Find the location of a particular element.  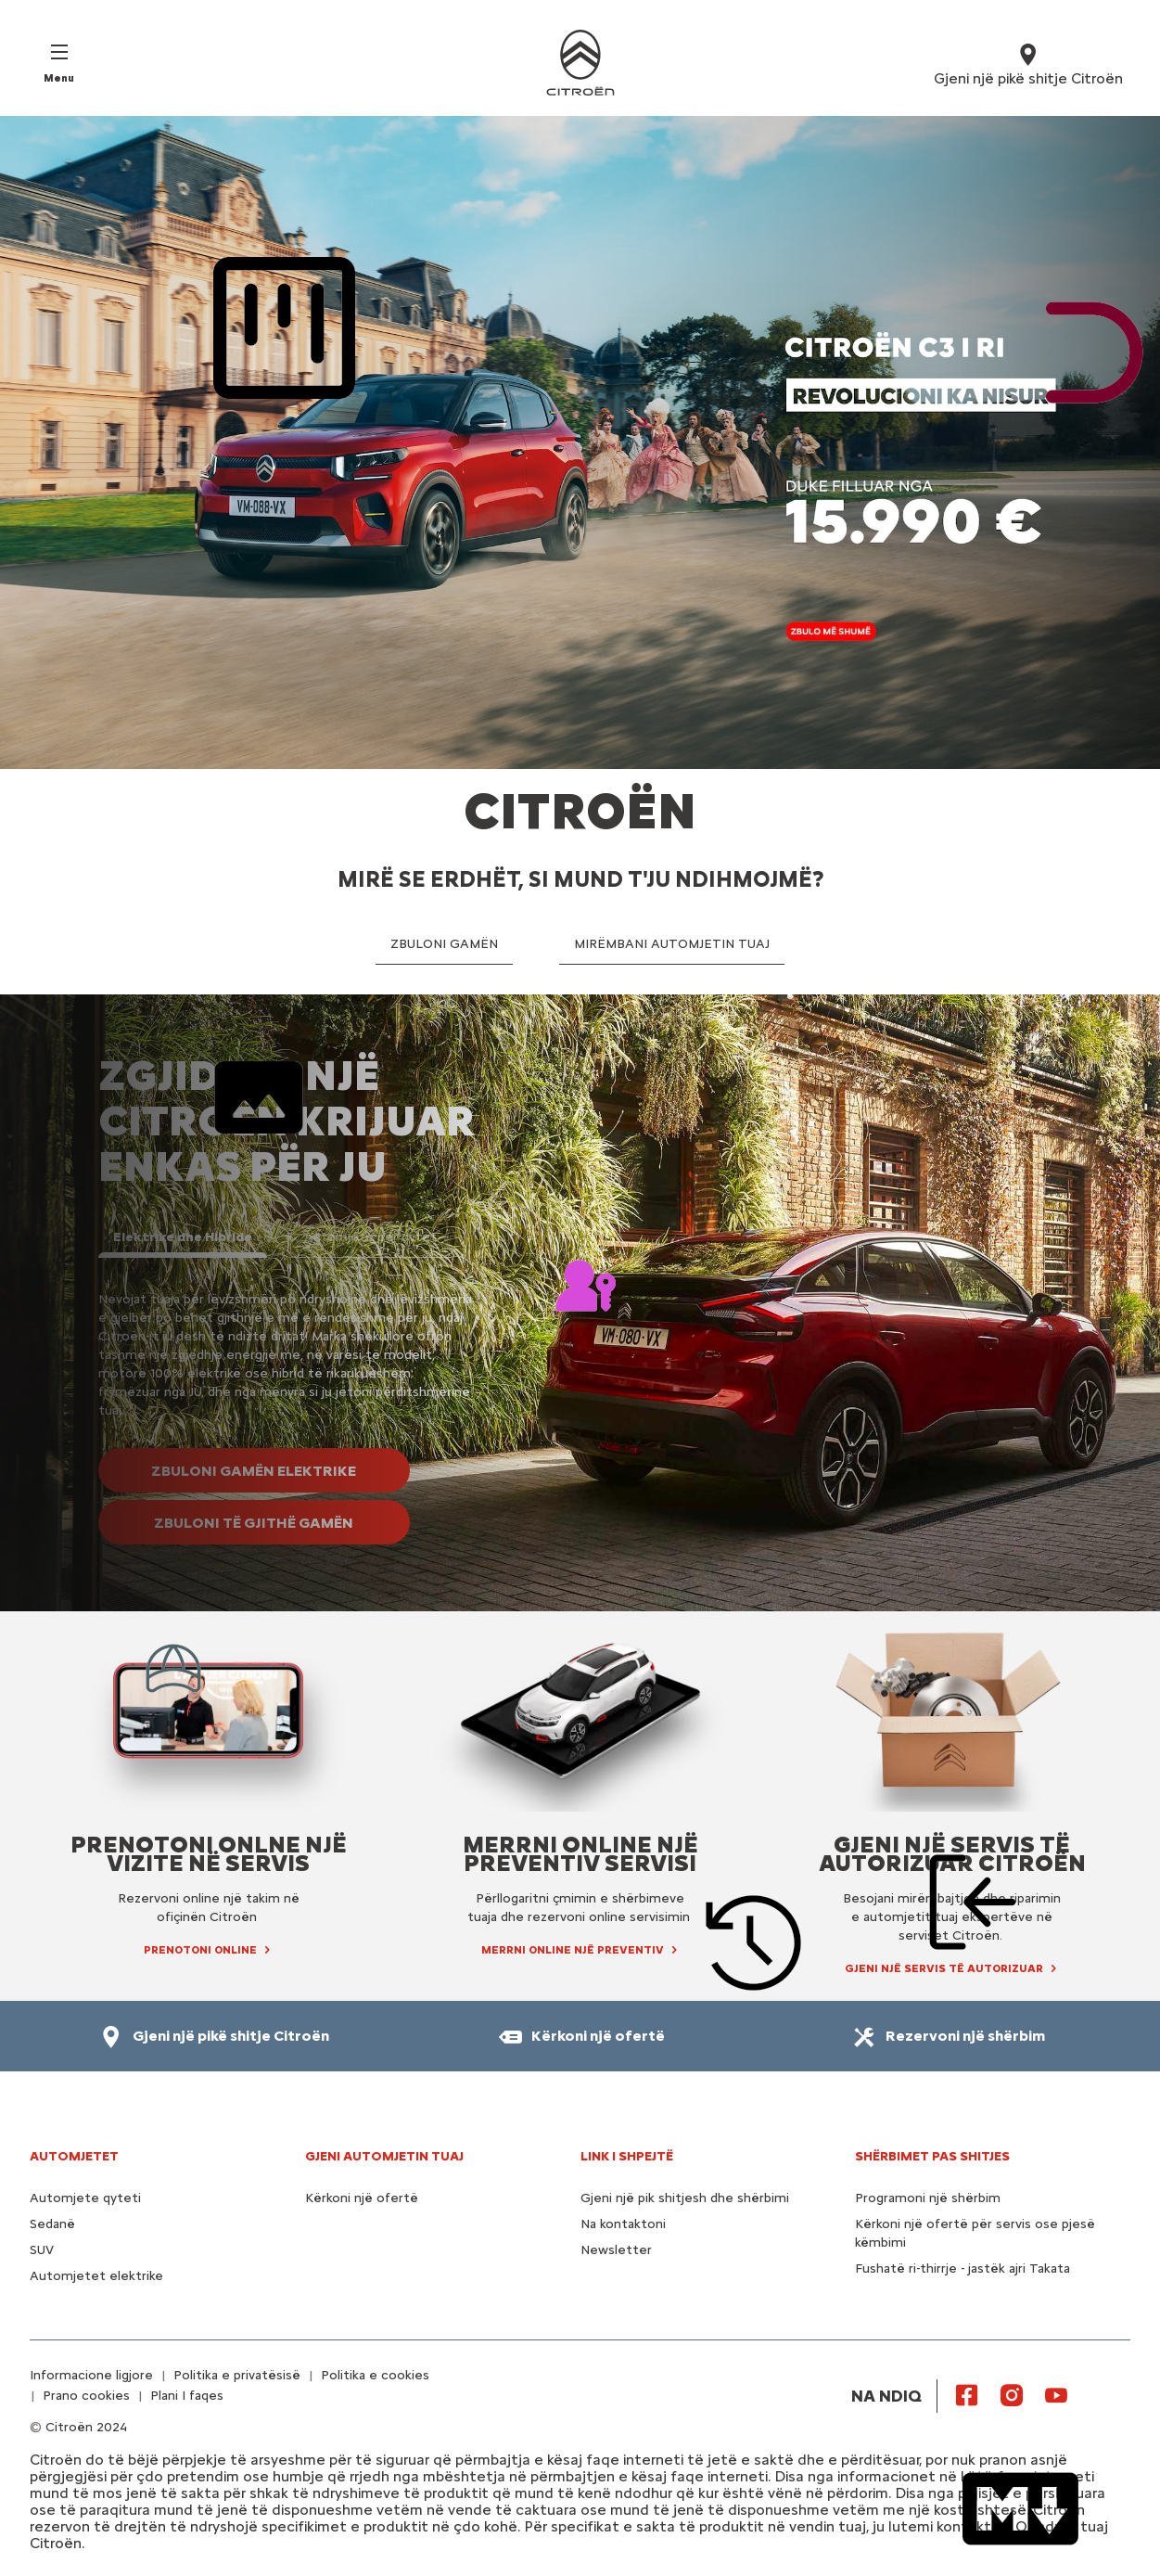

open project board or kanban view is located at coordinates (284, 327).